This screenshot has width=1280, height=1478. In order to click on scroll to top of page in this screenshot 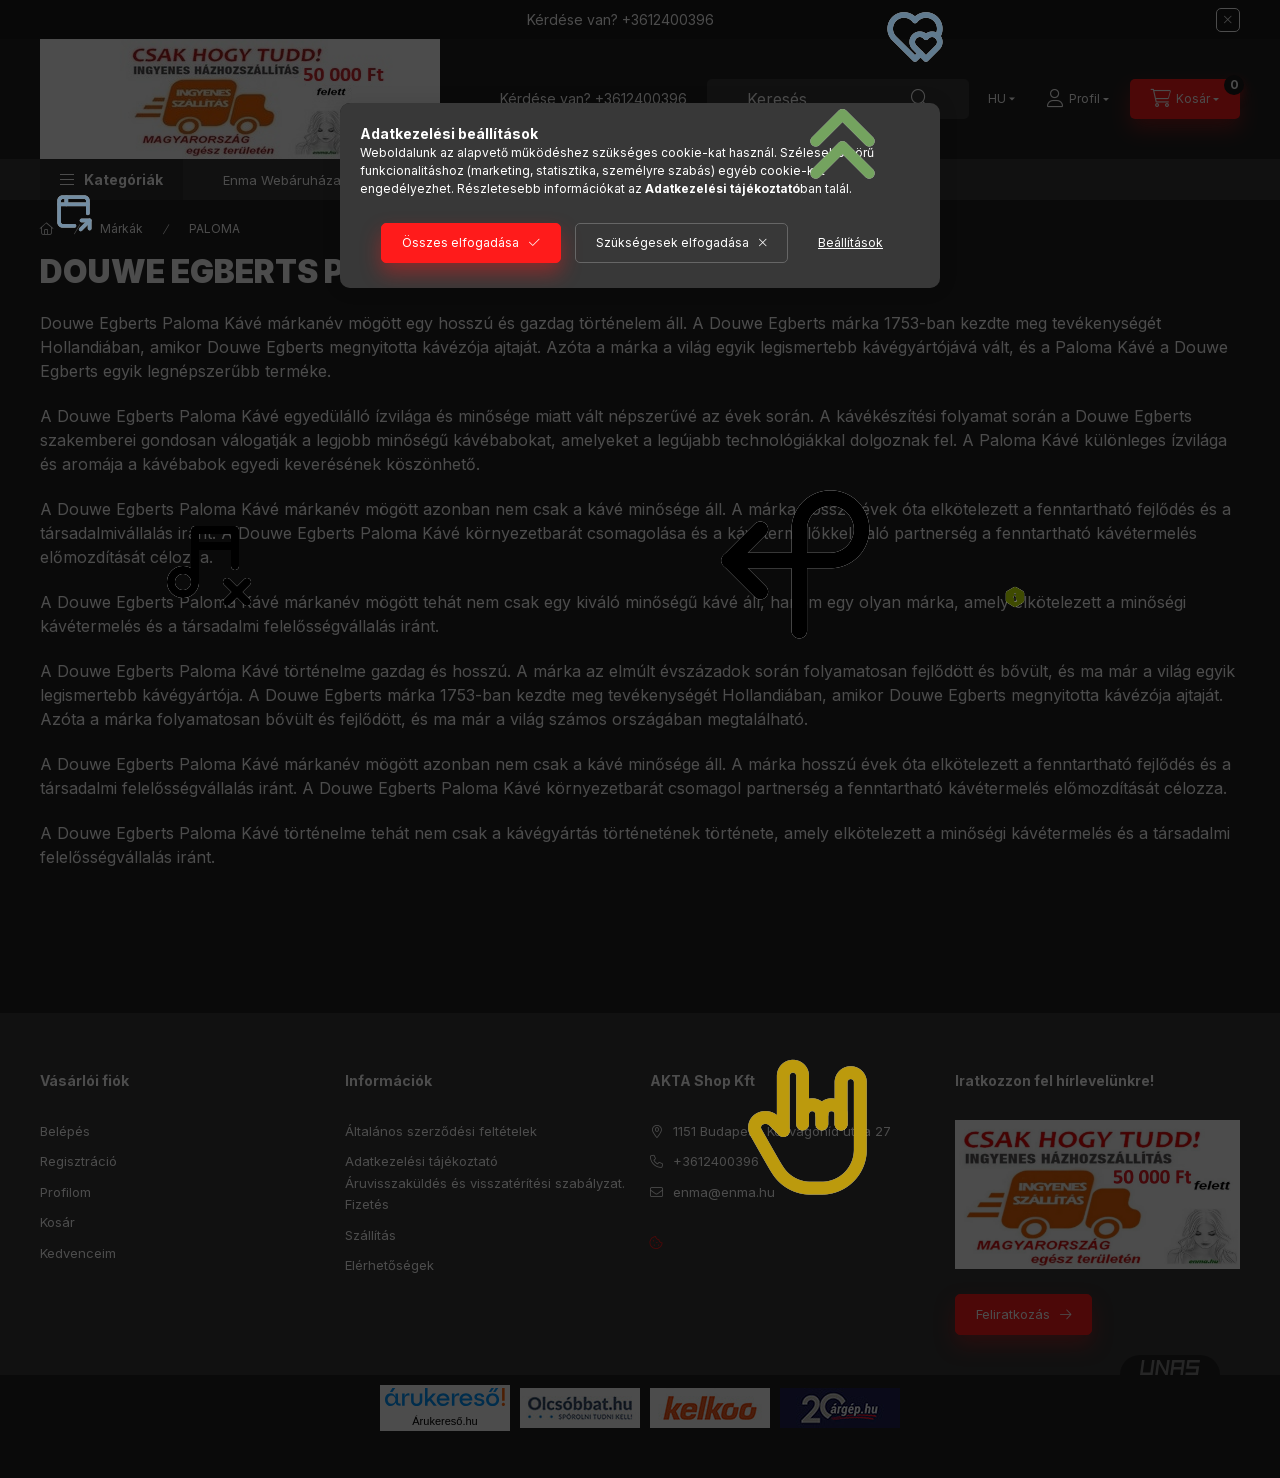, I will do `click(842, 146)`.